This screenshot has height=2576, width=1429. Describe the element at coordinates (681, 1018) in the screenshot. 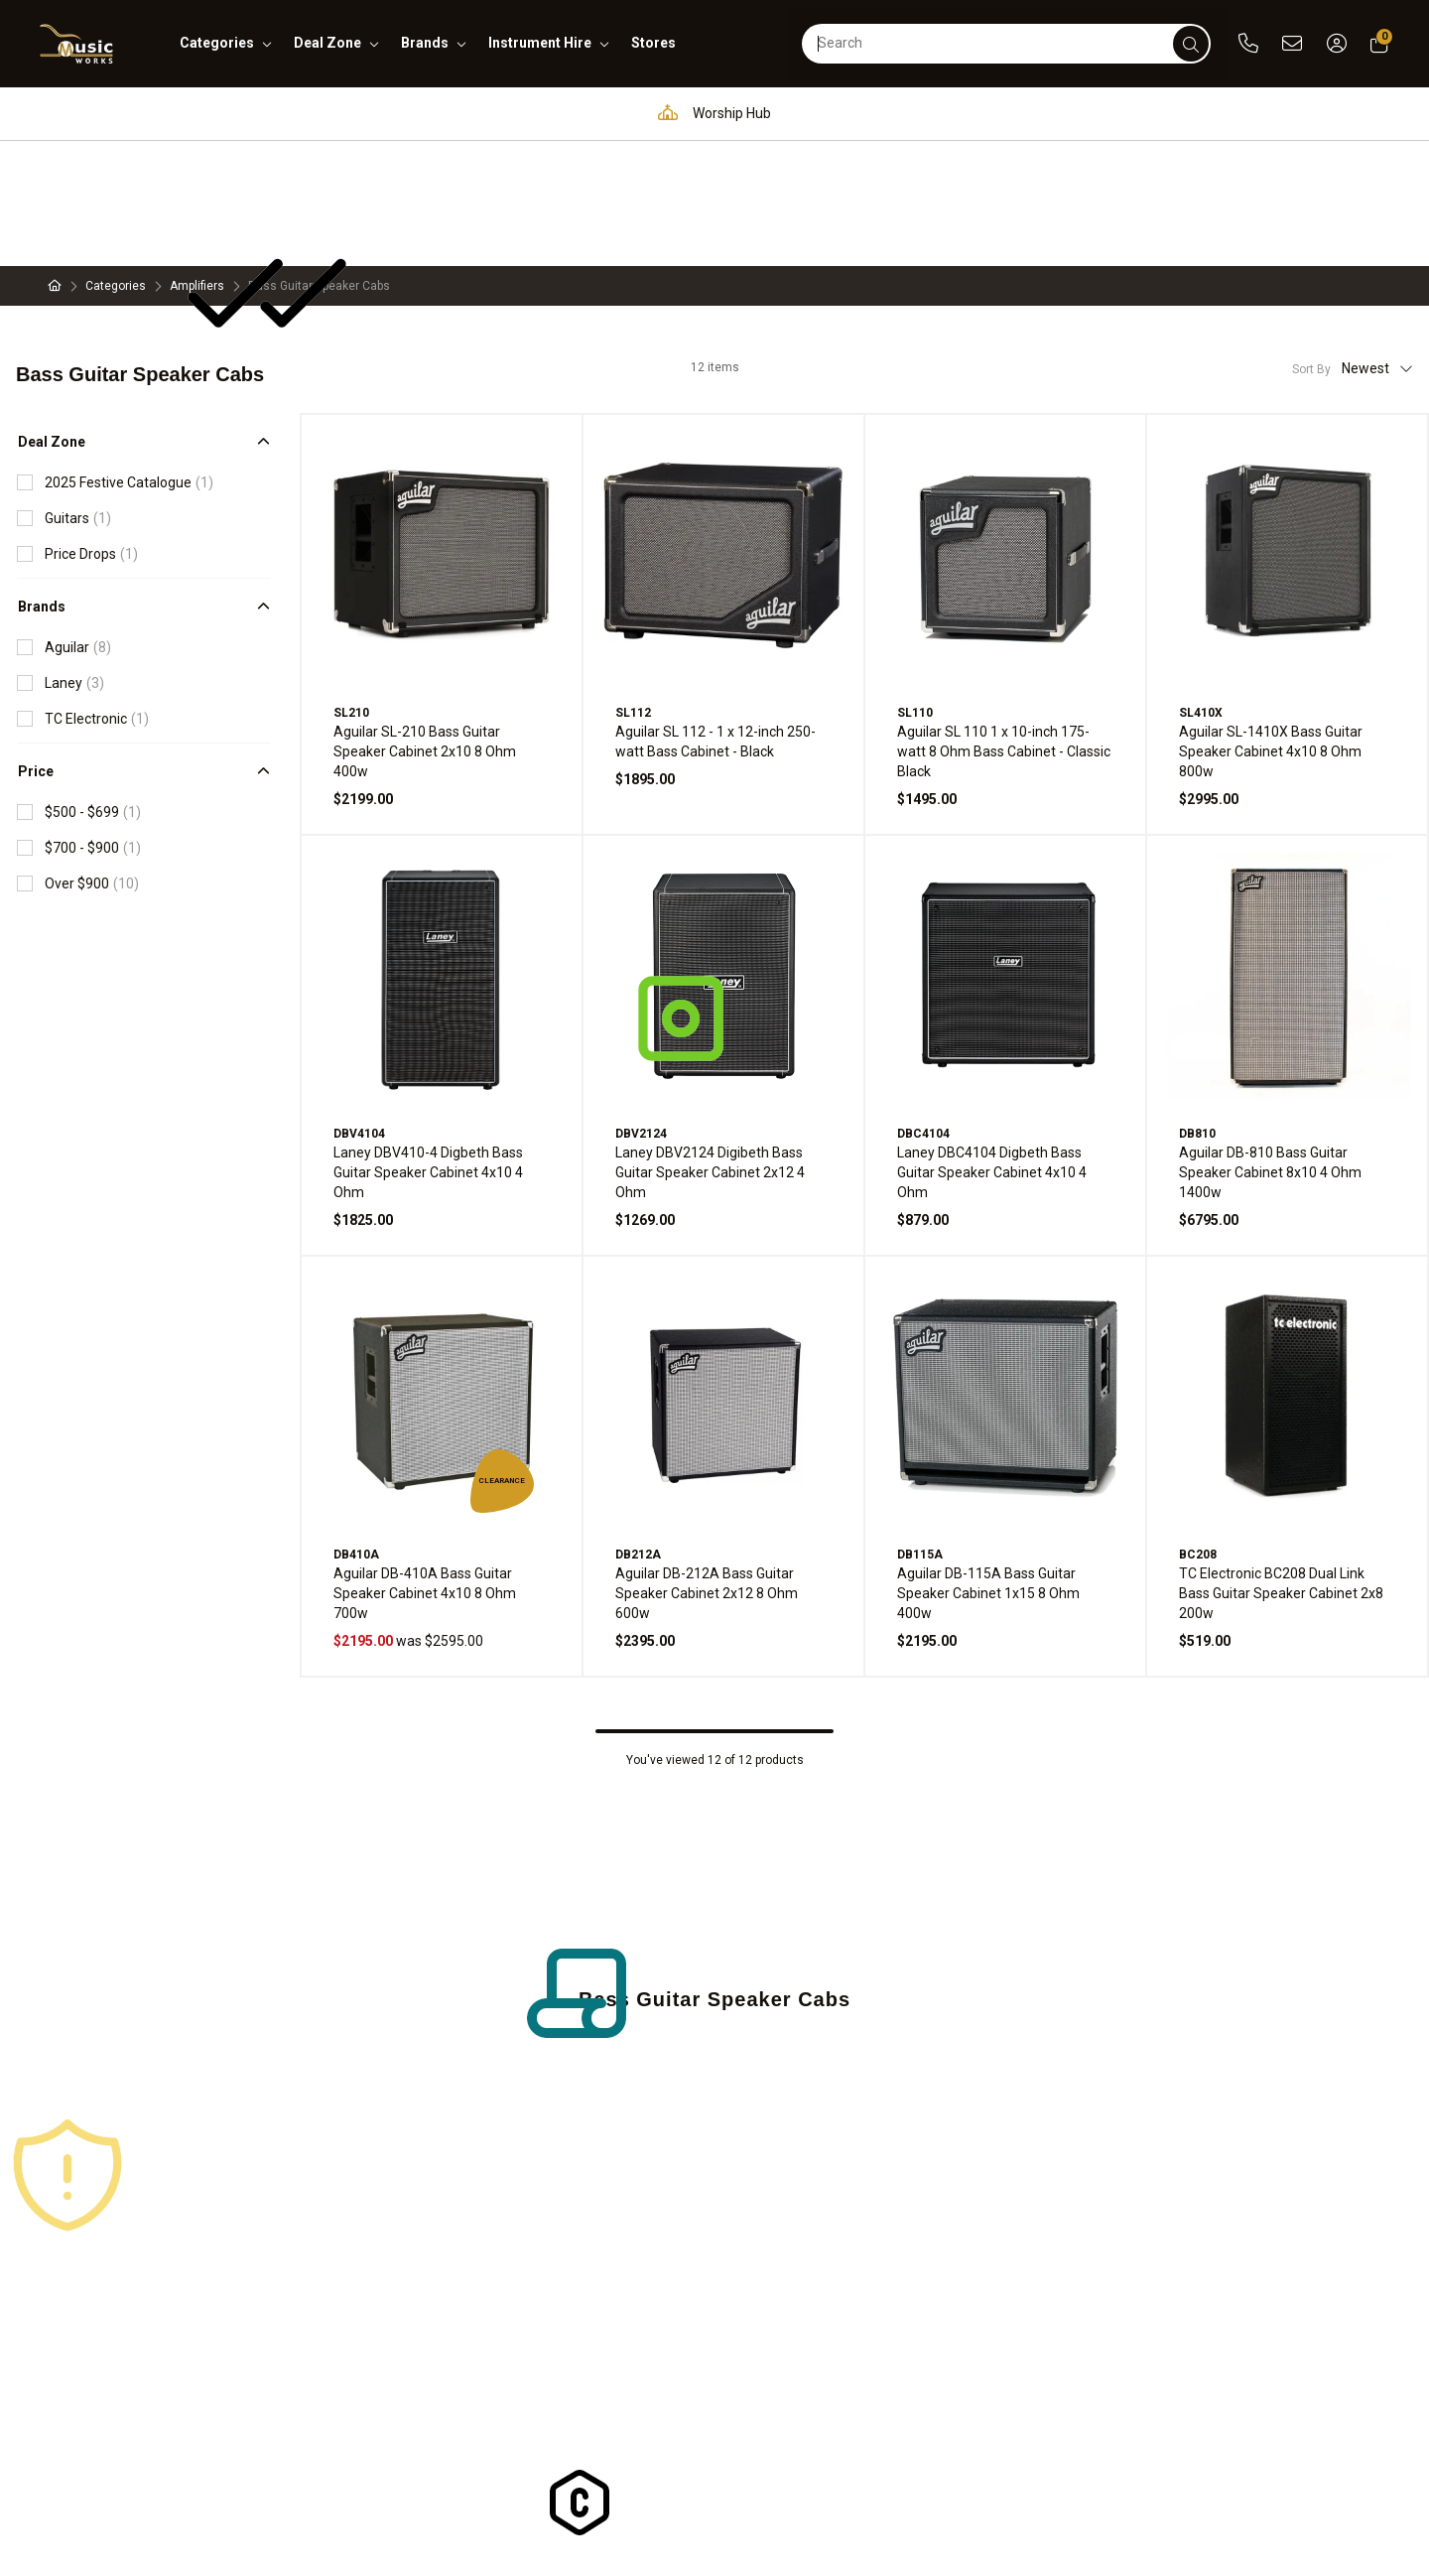

I see `apply a mask to selected layer or object` at that location.